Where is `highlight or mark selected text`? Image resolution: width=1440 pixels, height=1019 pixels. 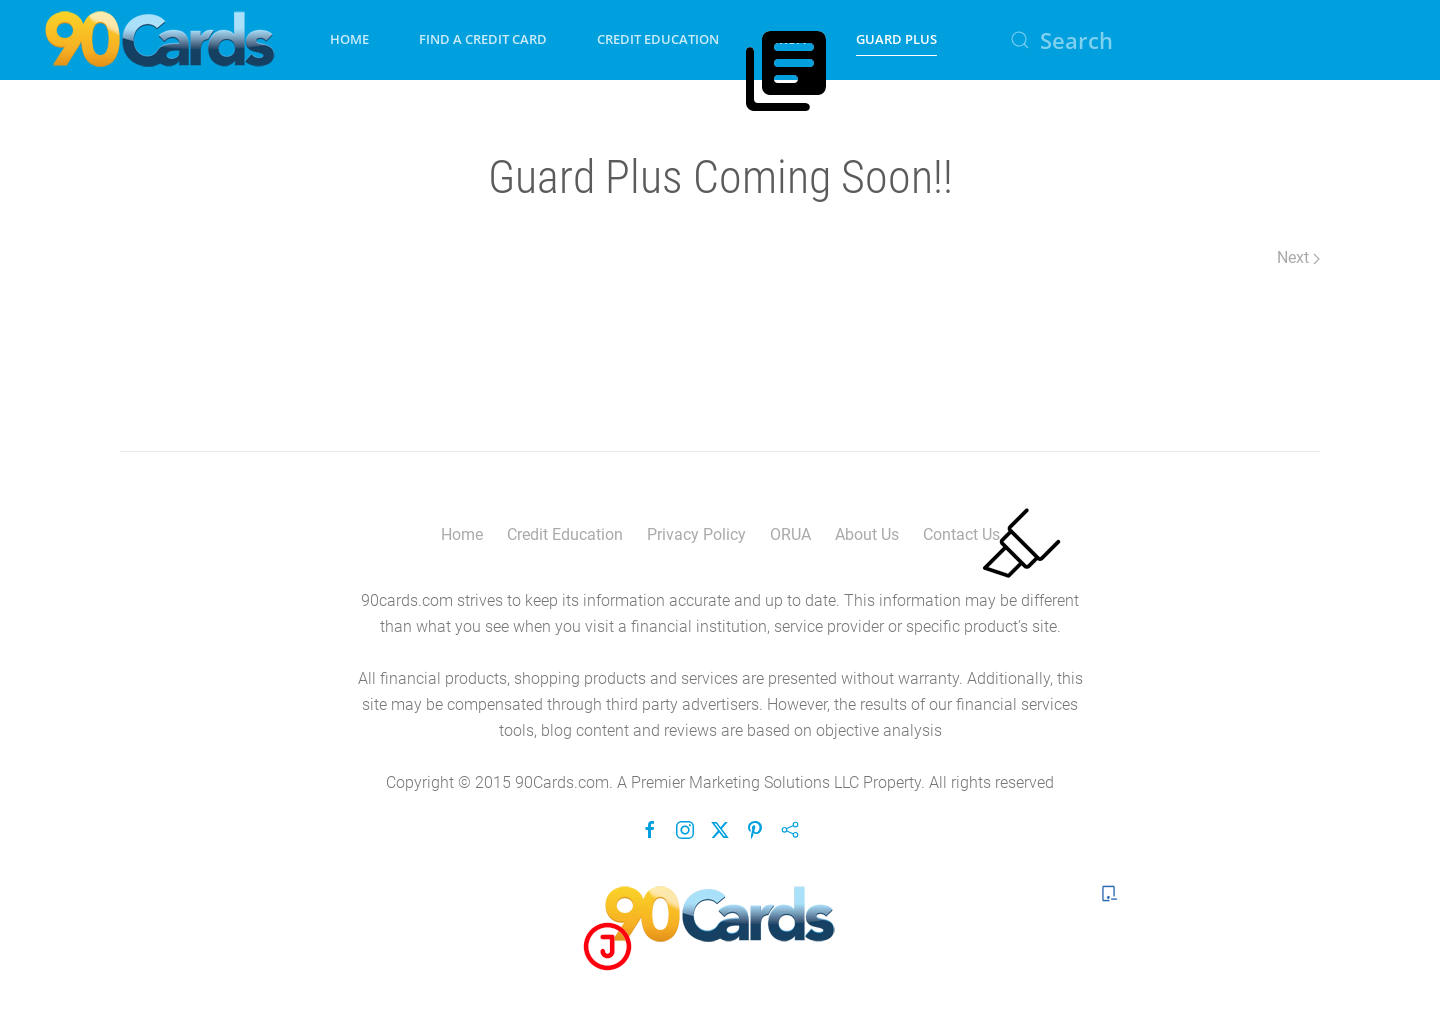
highlight or mark selected text is located at coordinates (1019, 547).